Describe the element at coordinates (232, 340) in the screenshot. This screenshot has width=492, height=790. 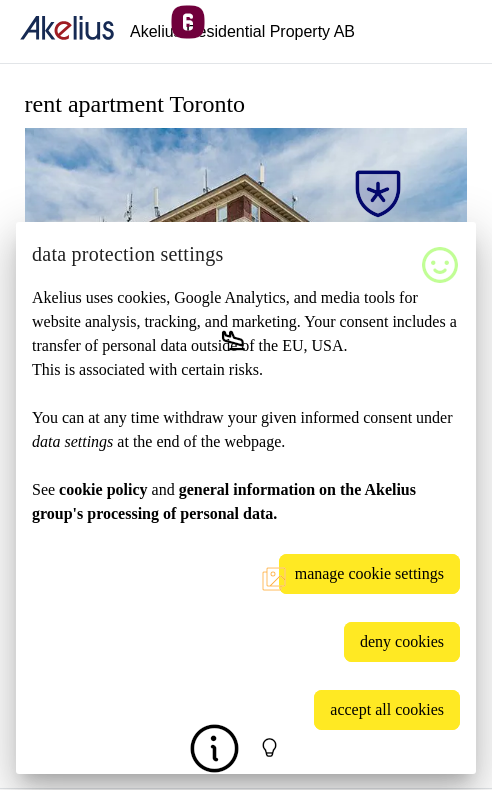
I see `indicates flight arrival status` at that location.